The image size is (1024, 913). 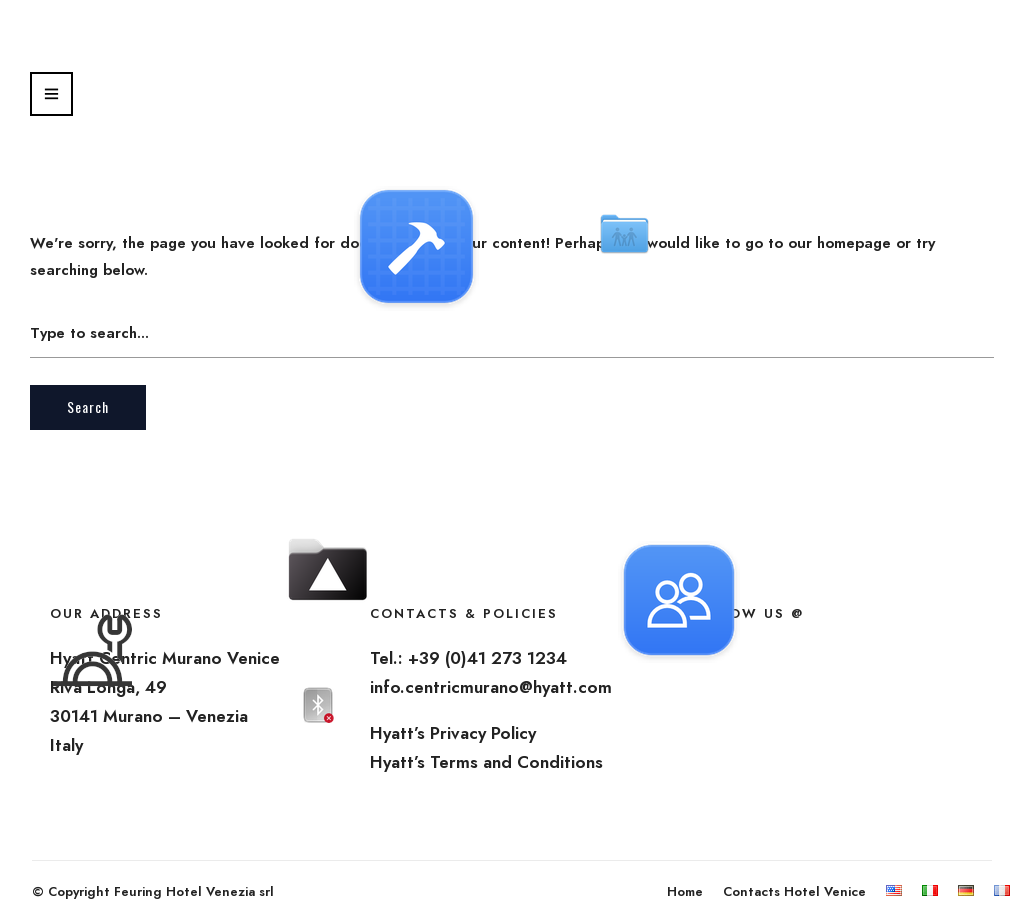 What do you see at coordinates (92, 651) in the screenshot?
I see `access engineering or developer tools` at bounding box center [92, 651].